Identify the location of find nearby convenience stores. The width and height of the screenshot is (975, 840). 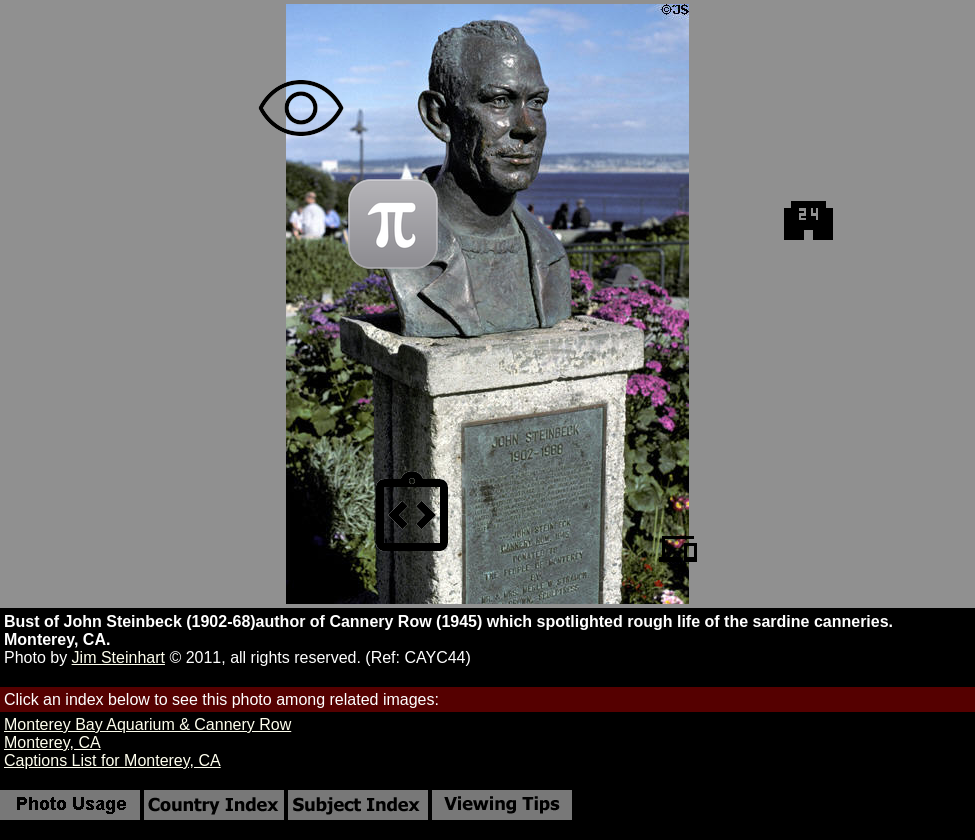
(808, 220).